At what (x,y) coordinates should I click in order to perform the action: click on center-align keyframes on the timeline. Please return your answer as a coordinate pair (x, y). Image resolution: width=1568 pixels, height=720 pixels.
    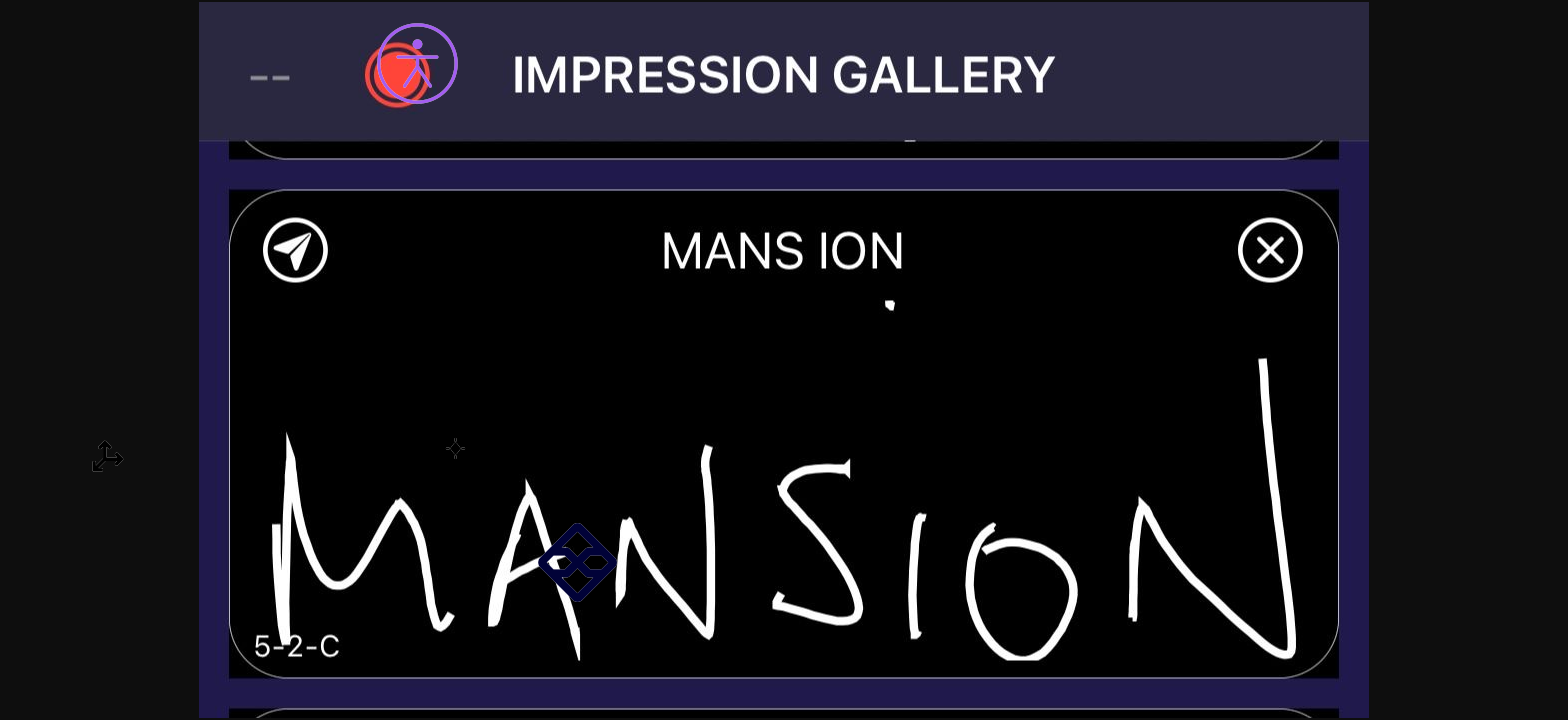
    Looking at the image, I should click on (455, 448).